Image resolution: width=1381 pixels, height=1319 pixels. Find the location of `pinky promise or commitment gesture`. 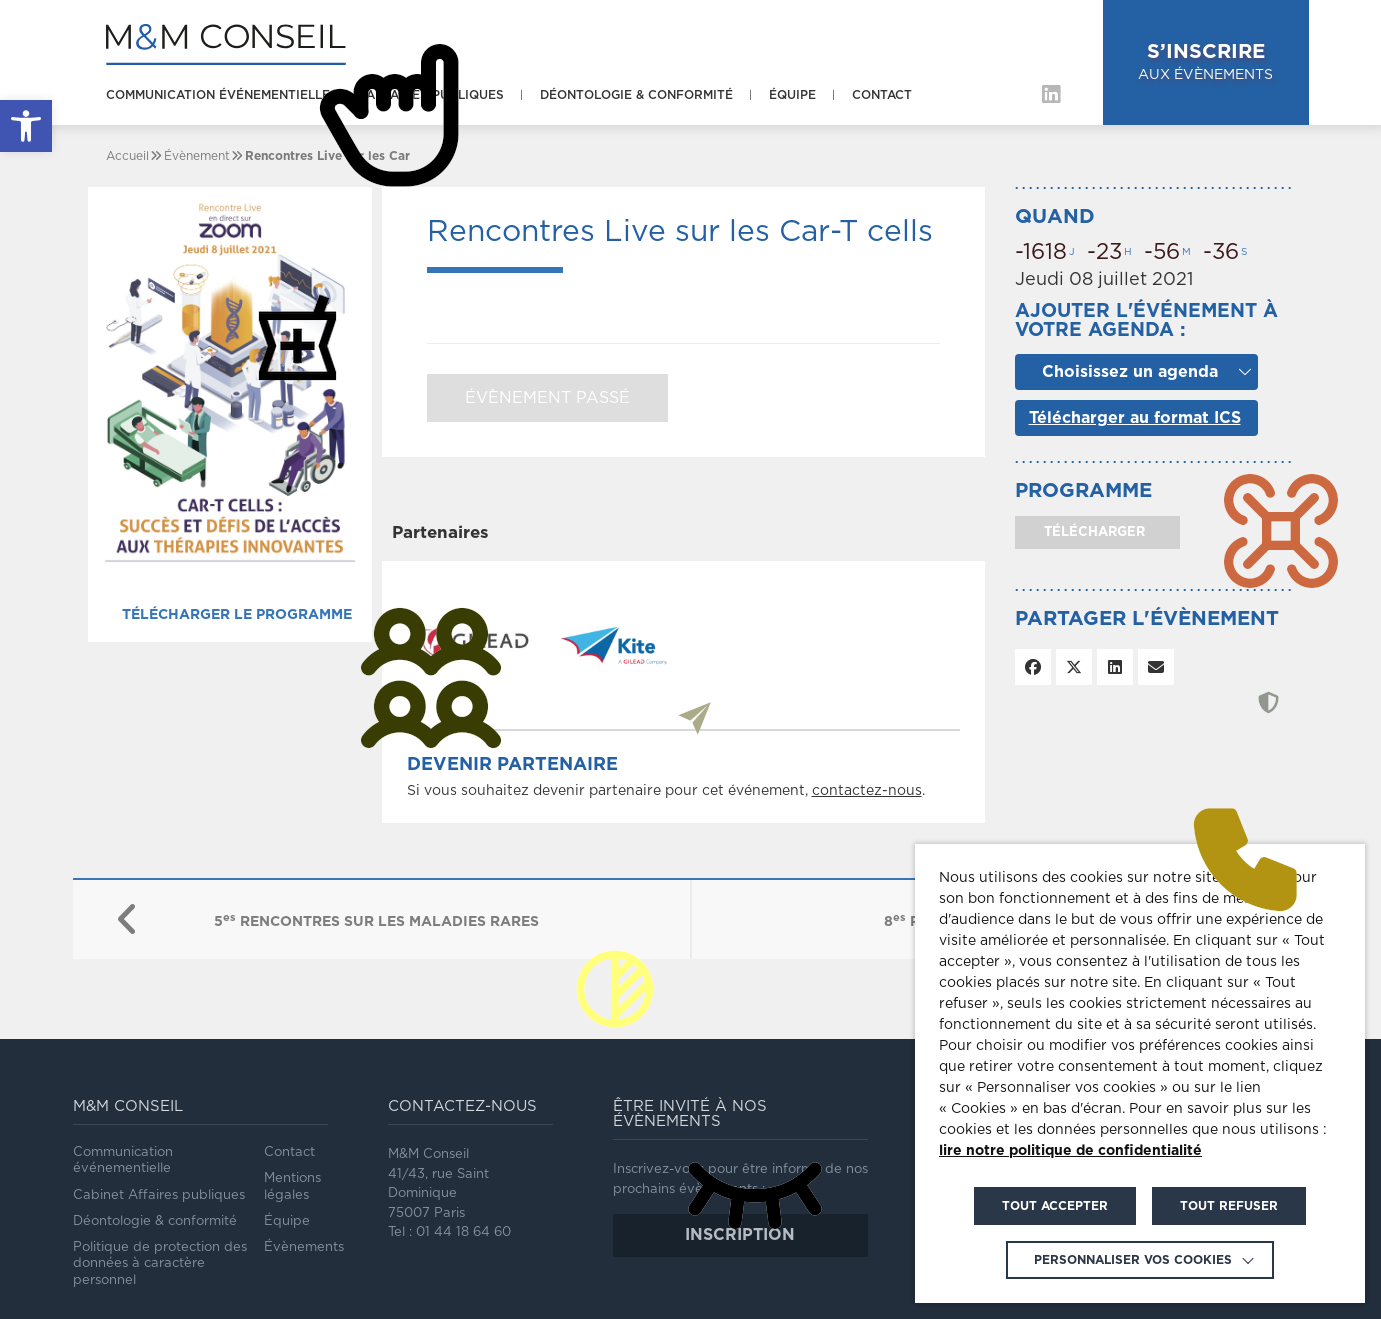

pinky promise or commitment gesture is located at coordinates (391, 104).